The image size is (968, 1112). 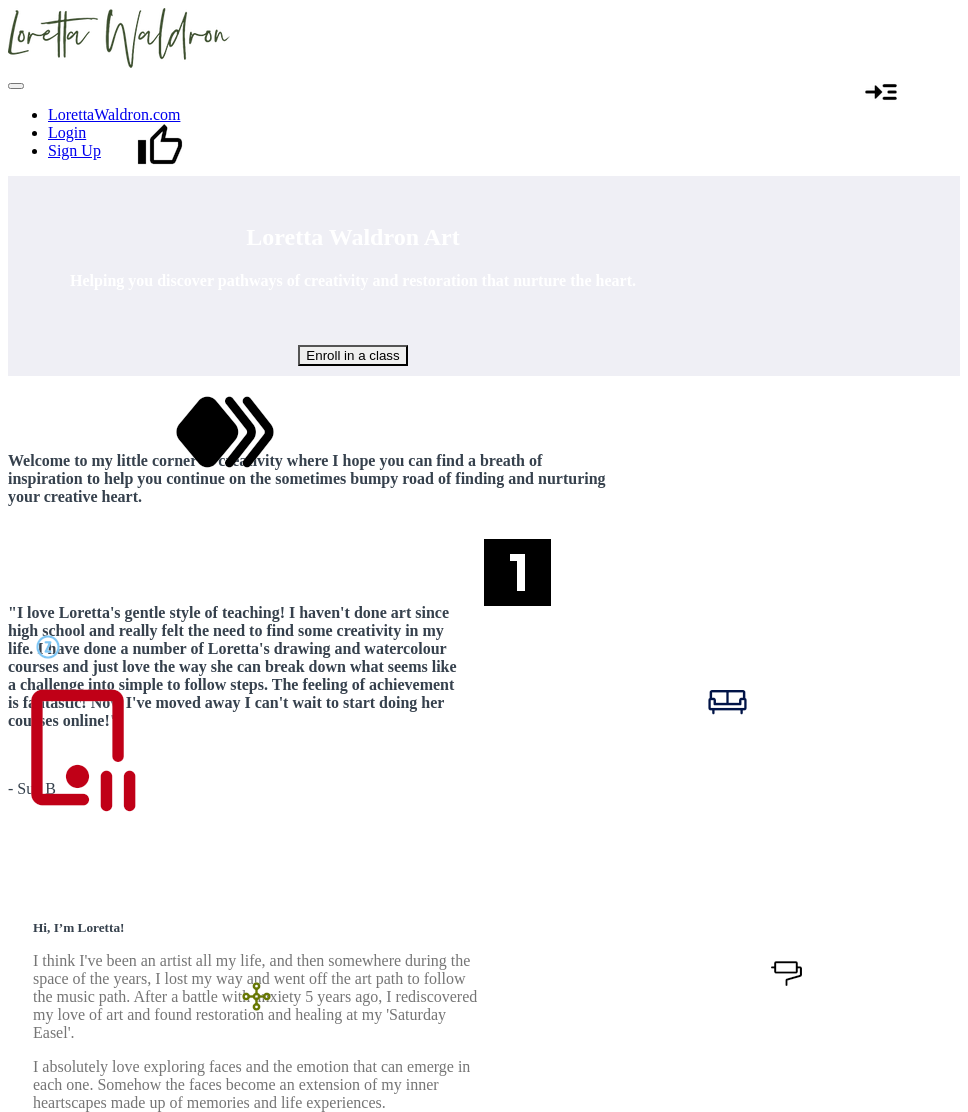 What do you see at coordinates (517, 572) in the screenshot?
I see `select option one or first item` at bounding box center [517, 572].